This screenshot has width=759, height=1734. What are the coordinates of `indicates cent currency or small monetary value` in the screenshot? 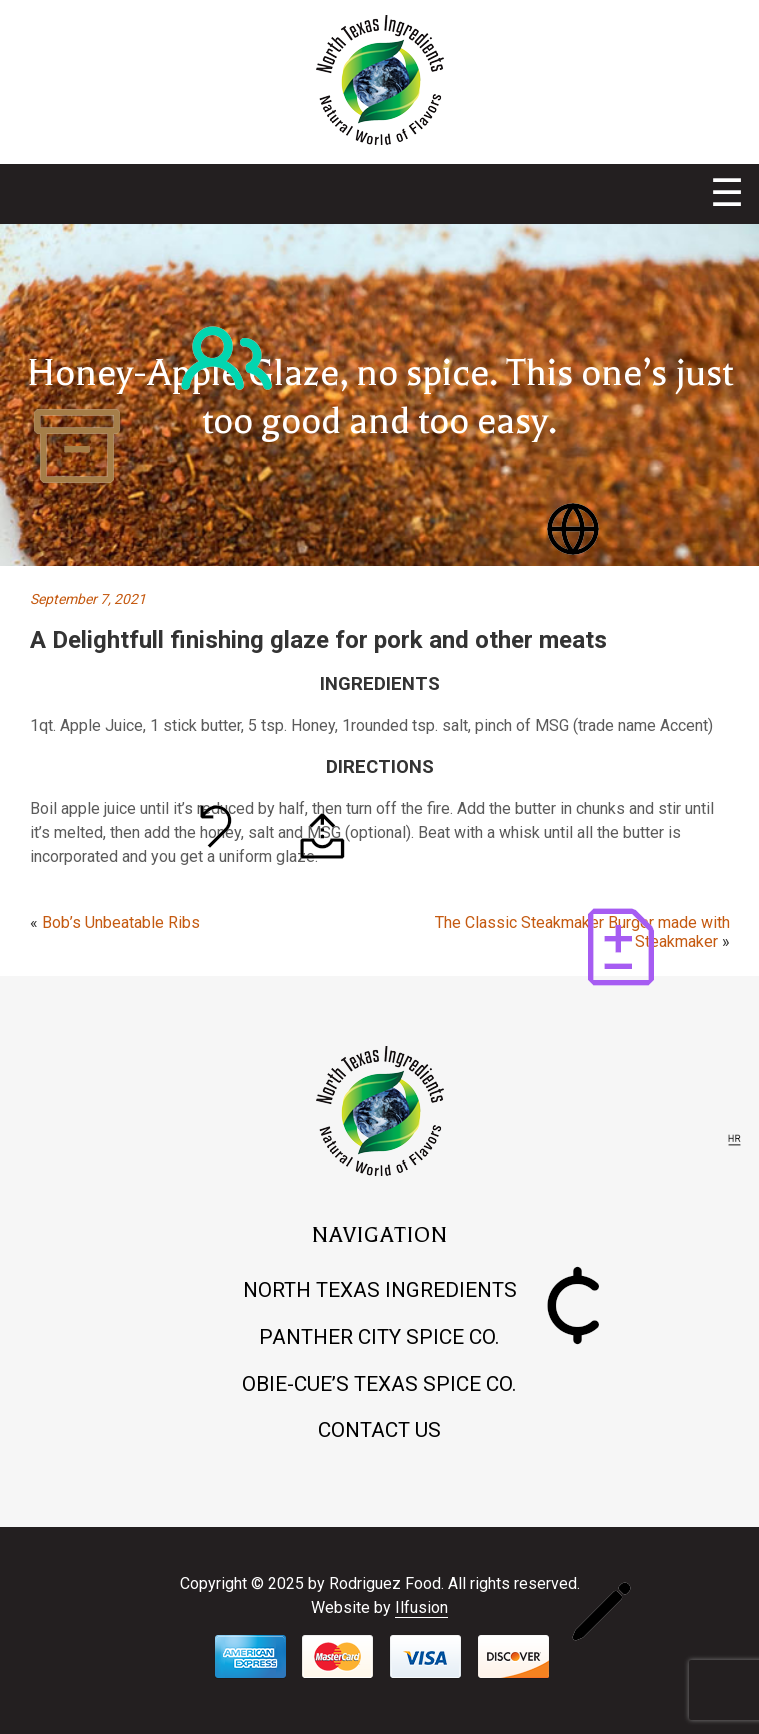 It's located at (577, 1305).